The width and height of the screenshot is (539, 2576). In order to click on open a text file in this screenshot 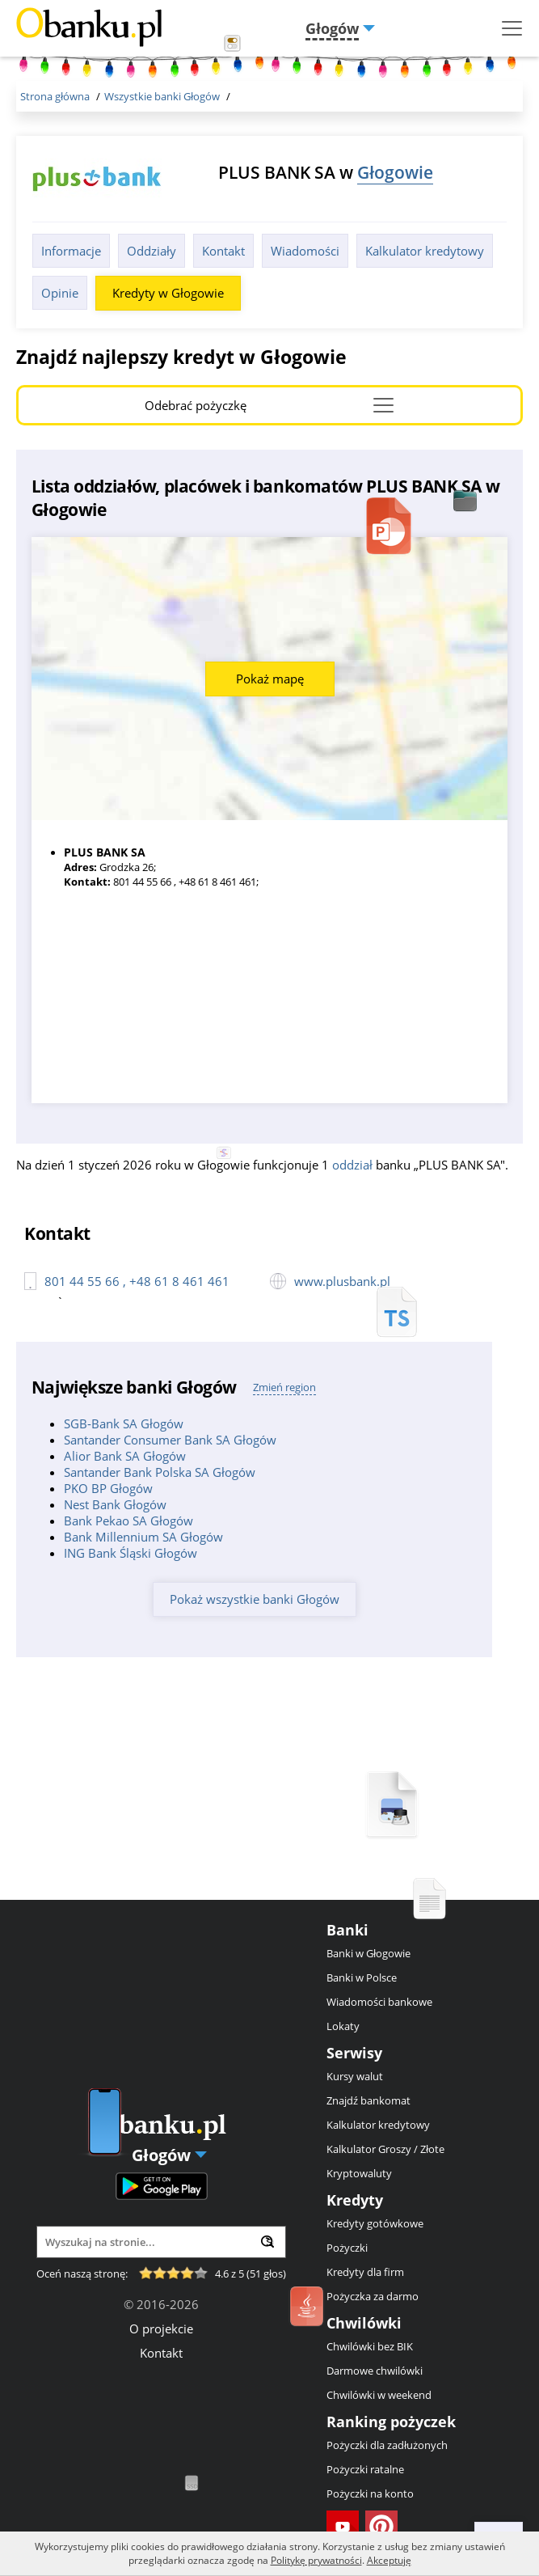, I will do `click(429, 1898)`.